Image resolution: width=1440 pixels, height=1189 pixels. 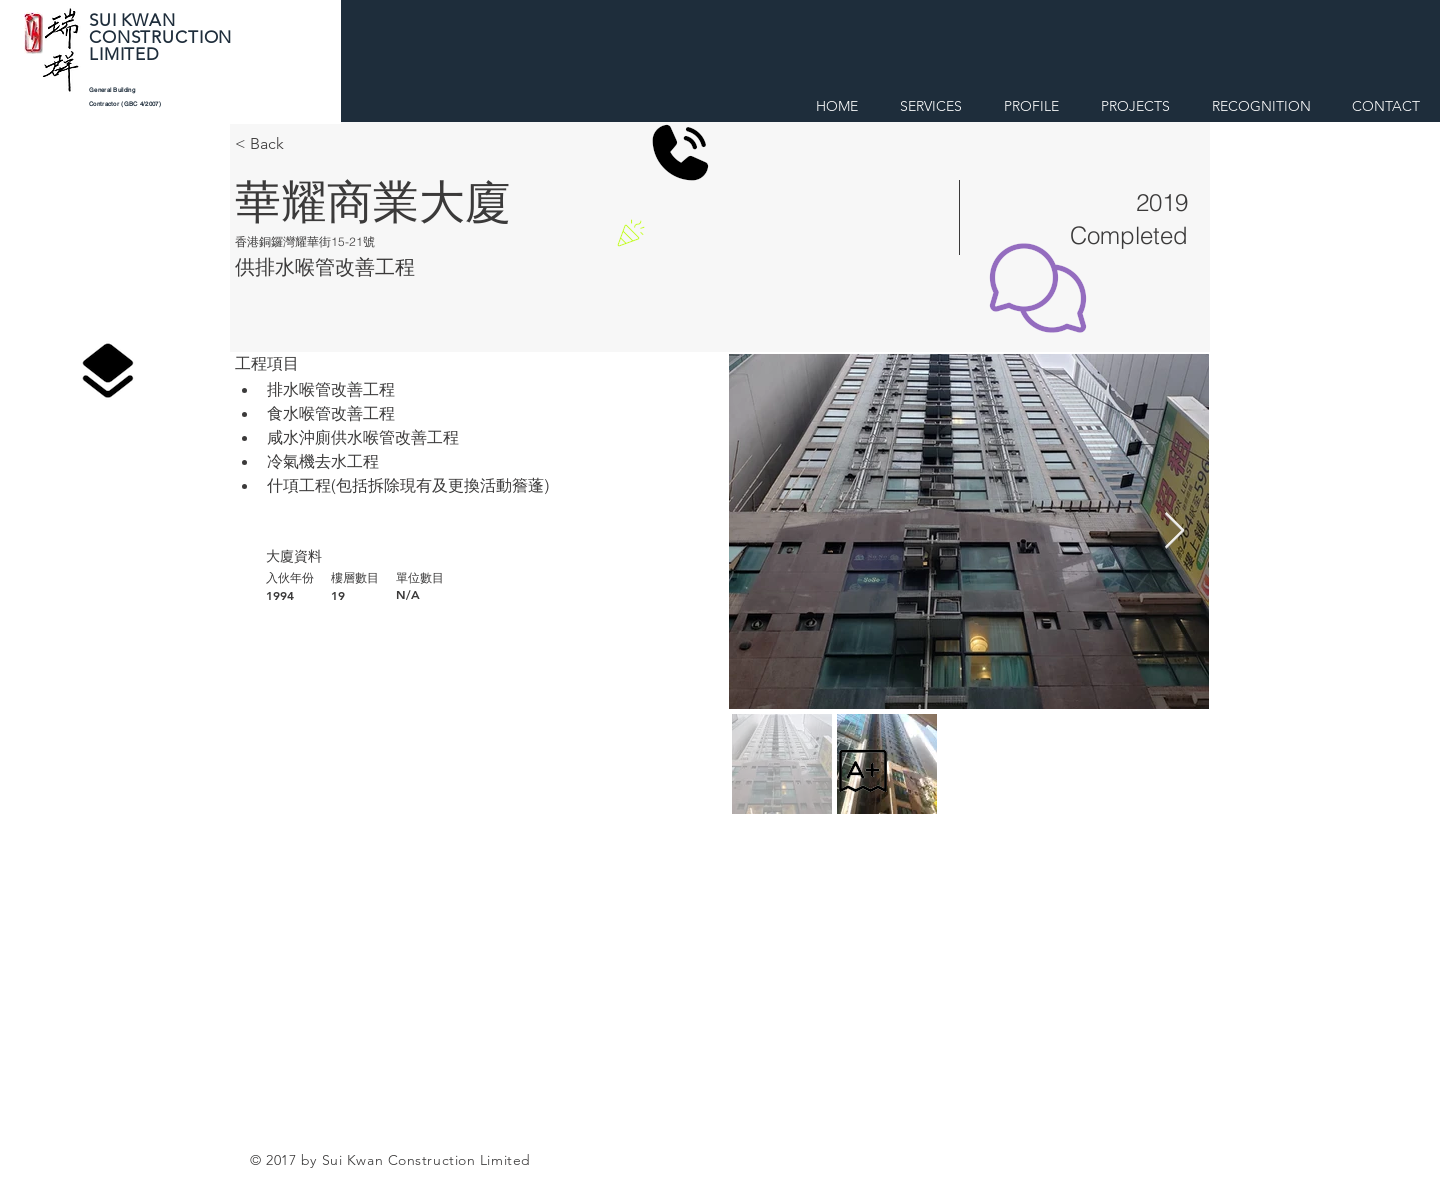 What do you see at coordinates (863, 770) in the screenshot?
I see `view exam or test results` at bounding box center [863, 770].